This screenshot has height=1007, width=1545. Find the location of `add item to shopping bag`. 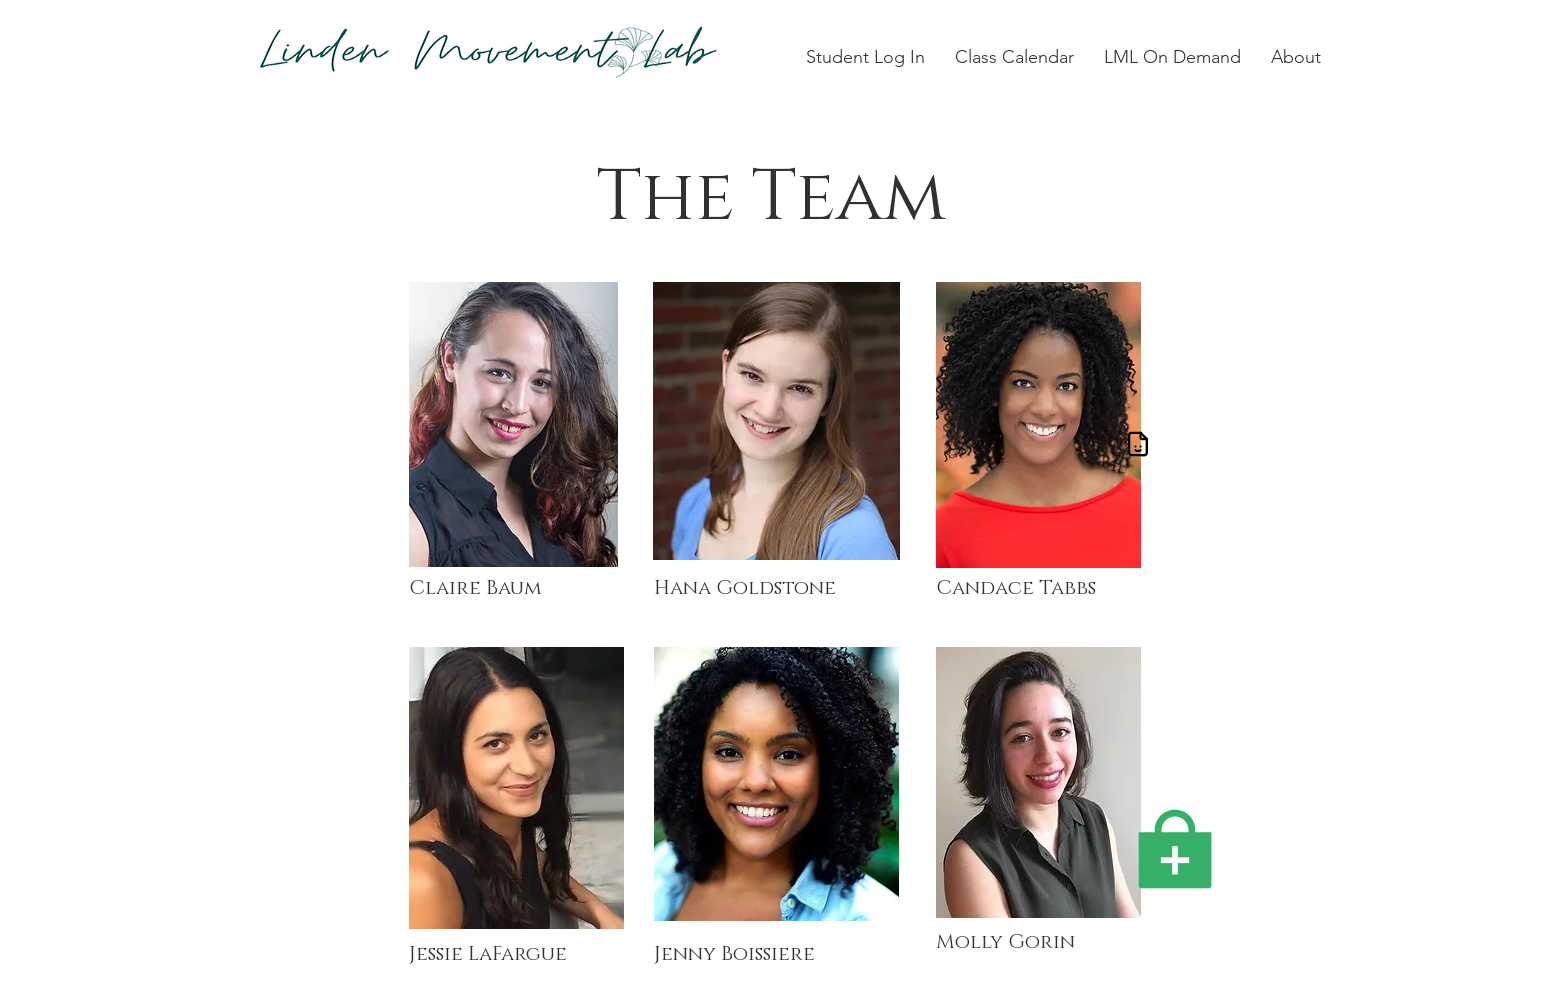

add item to shopping bag is located at coordinates (1175, 849).